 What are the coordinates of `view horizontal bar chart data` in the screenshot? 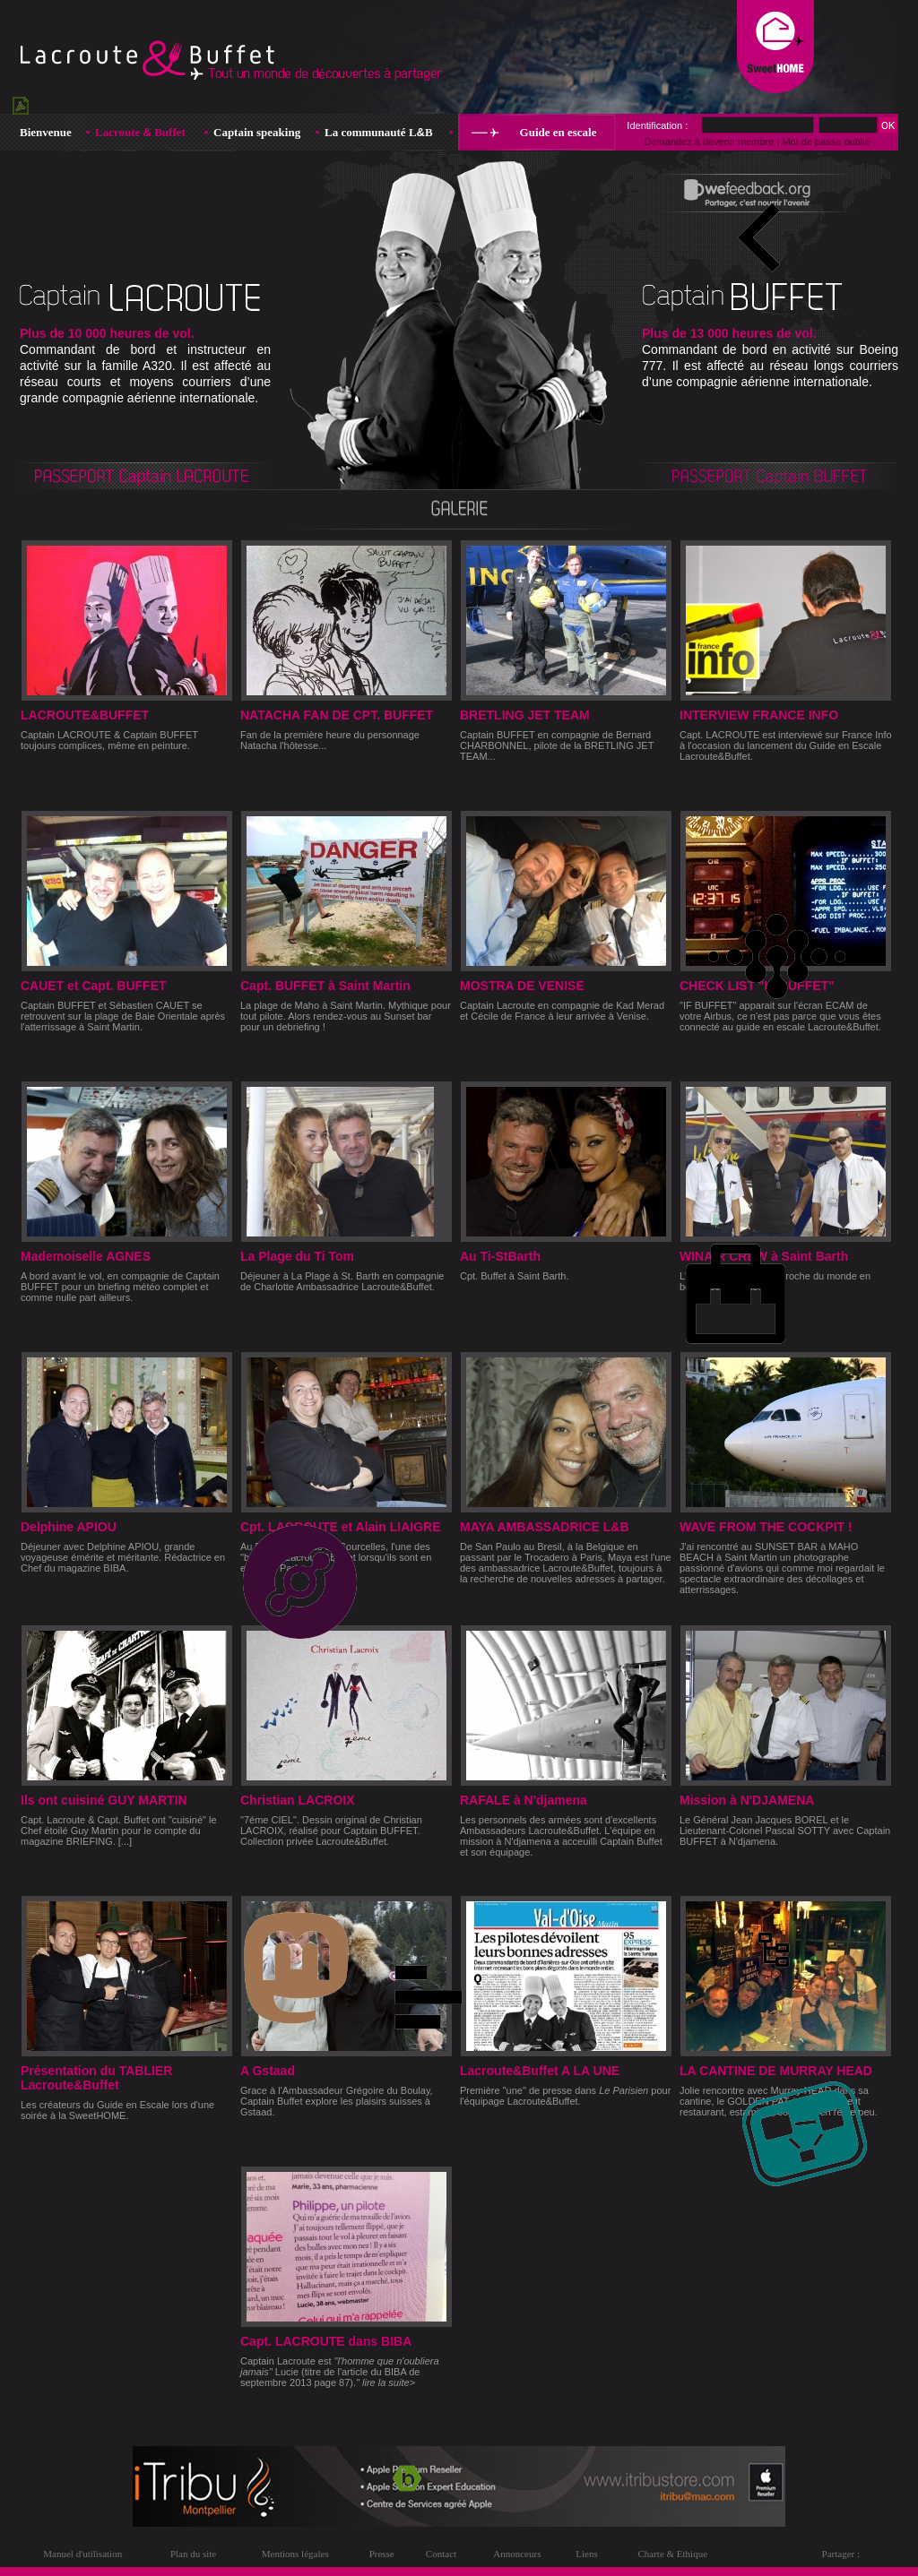 It's located at (427, 1997).